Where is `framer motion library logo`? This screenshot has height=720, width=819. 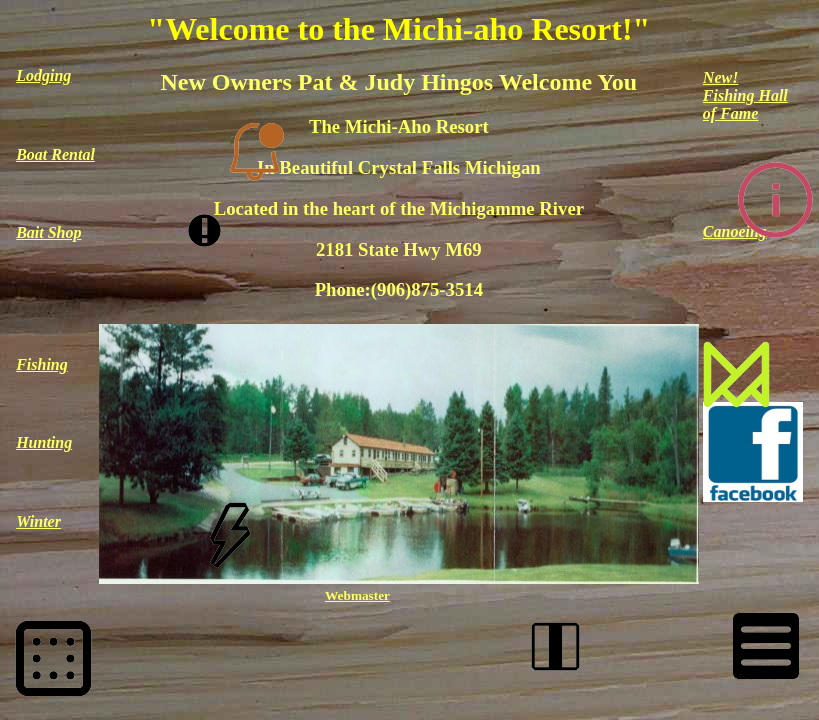 framer motion library logo is located at coordinates (736, 374).